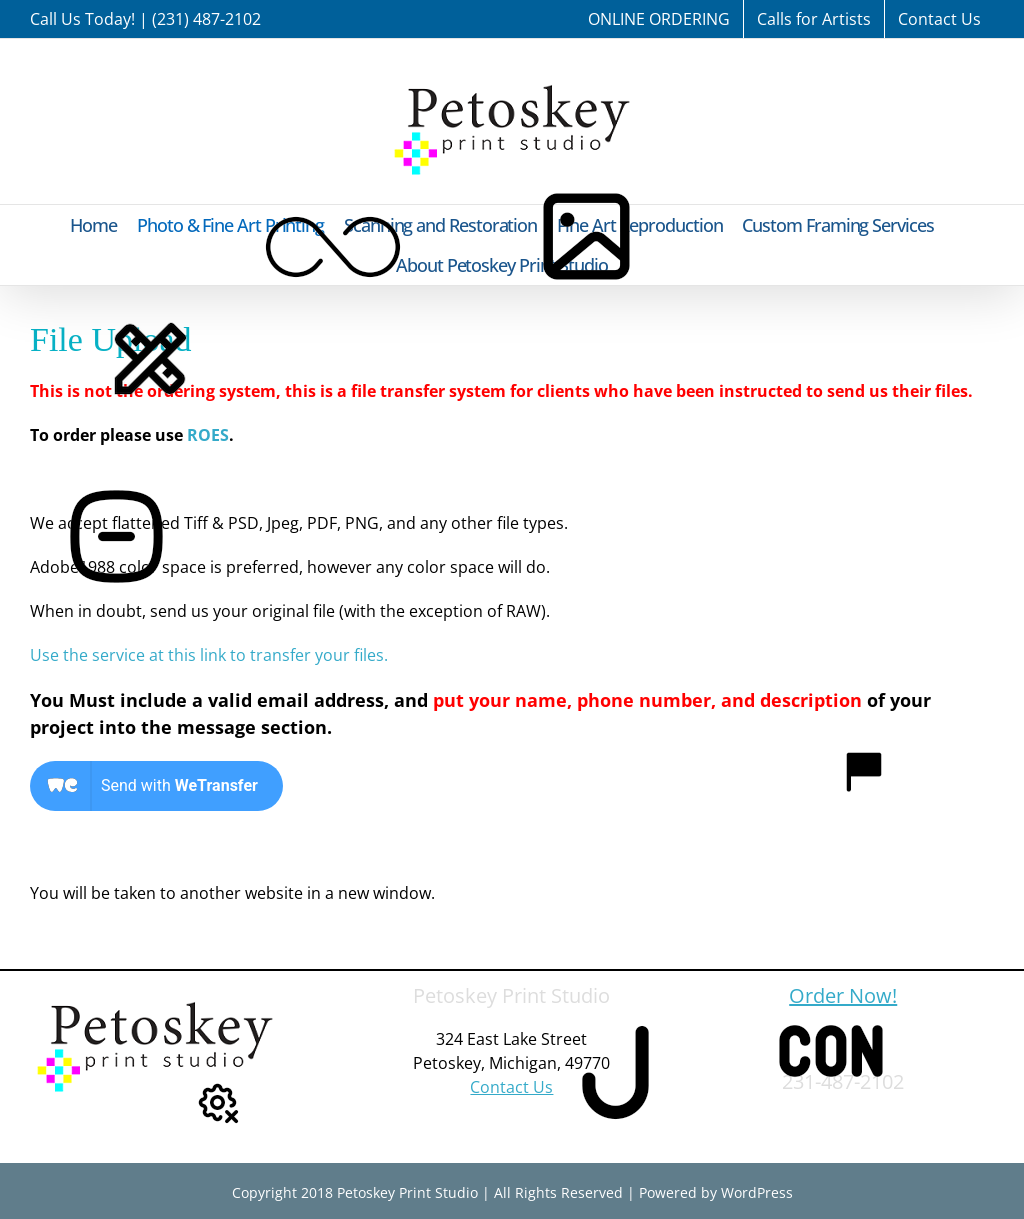 Image resolution: width=1024 pixels, height=1219 pixels. I want to click on flag an item for review or attention, so click(864, 770).